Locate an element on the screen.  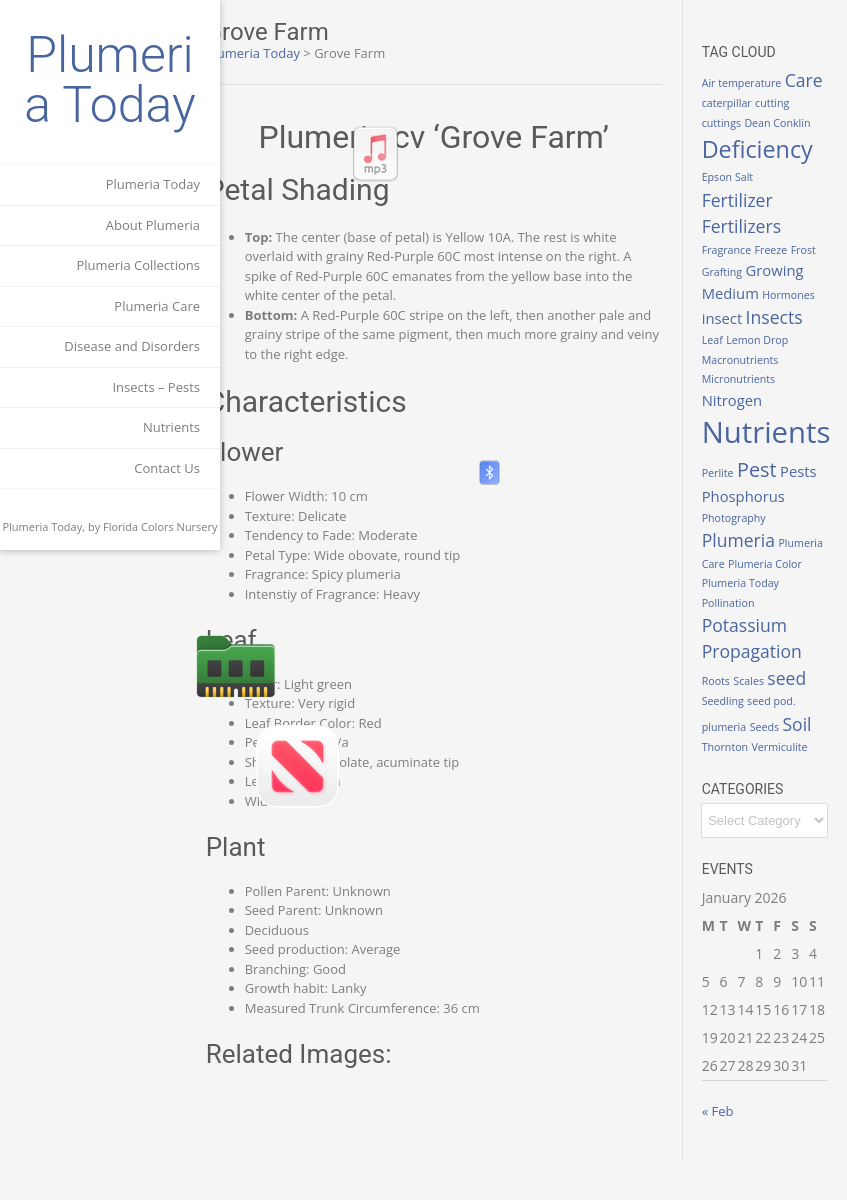
folder containing memory or RAM-related files is located at coordinates (235, 668).